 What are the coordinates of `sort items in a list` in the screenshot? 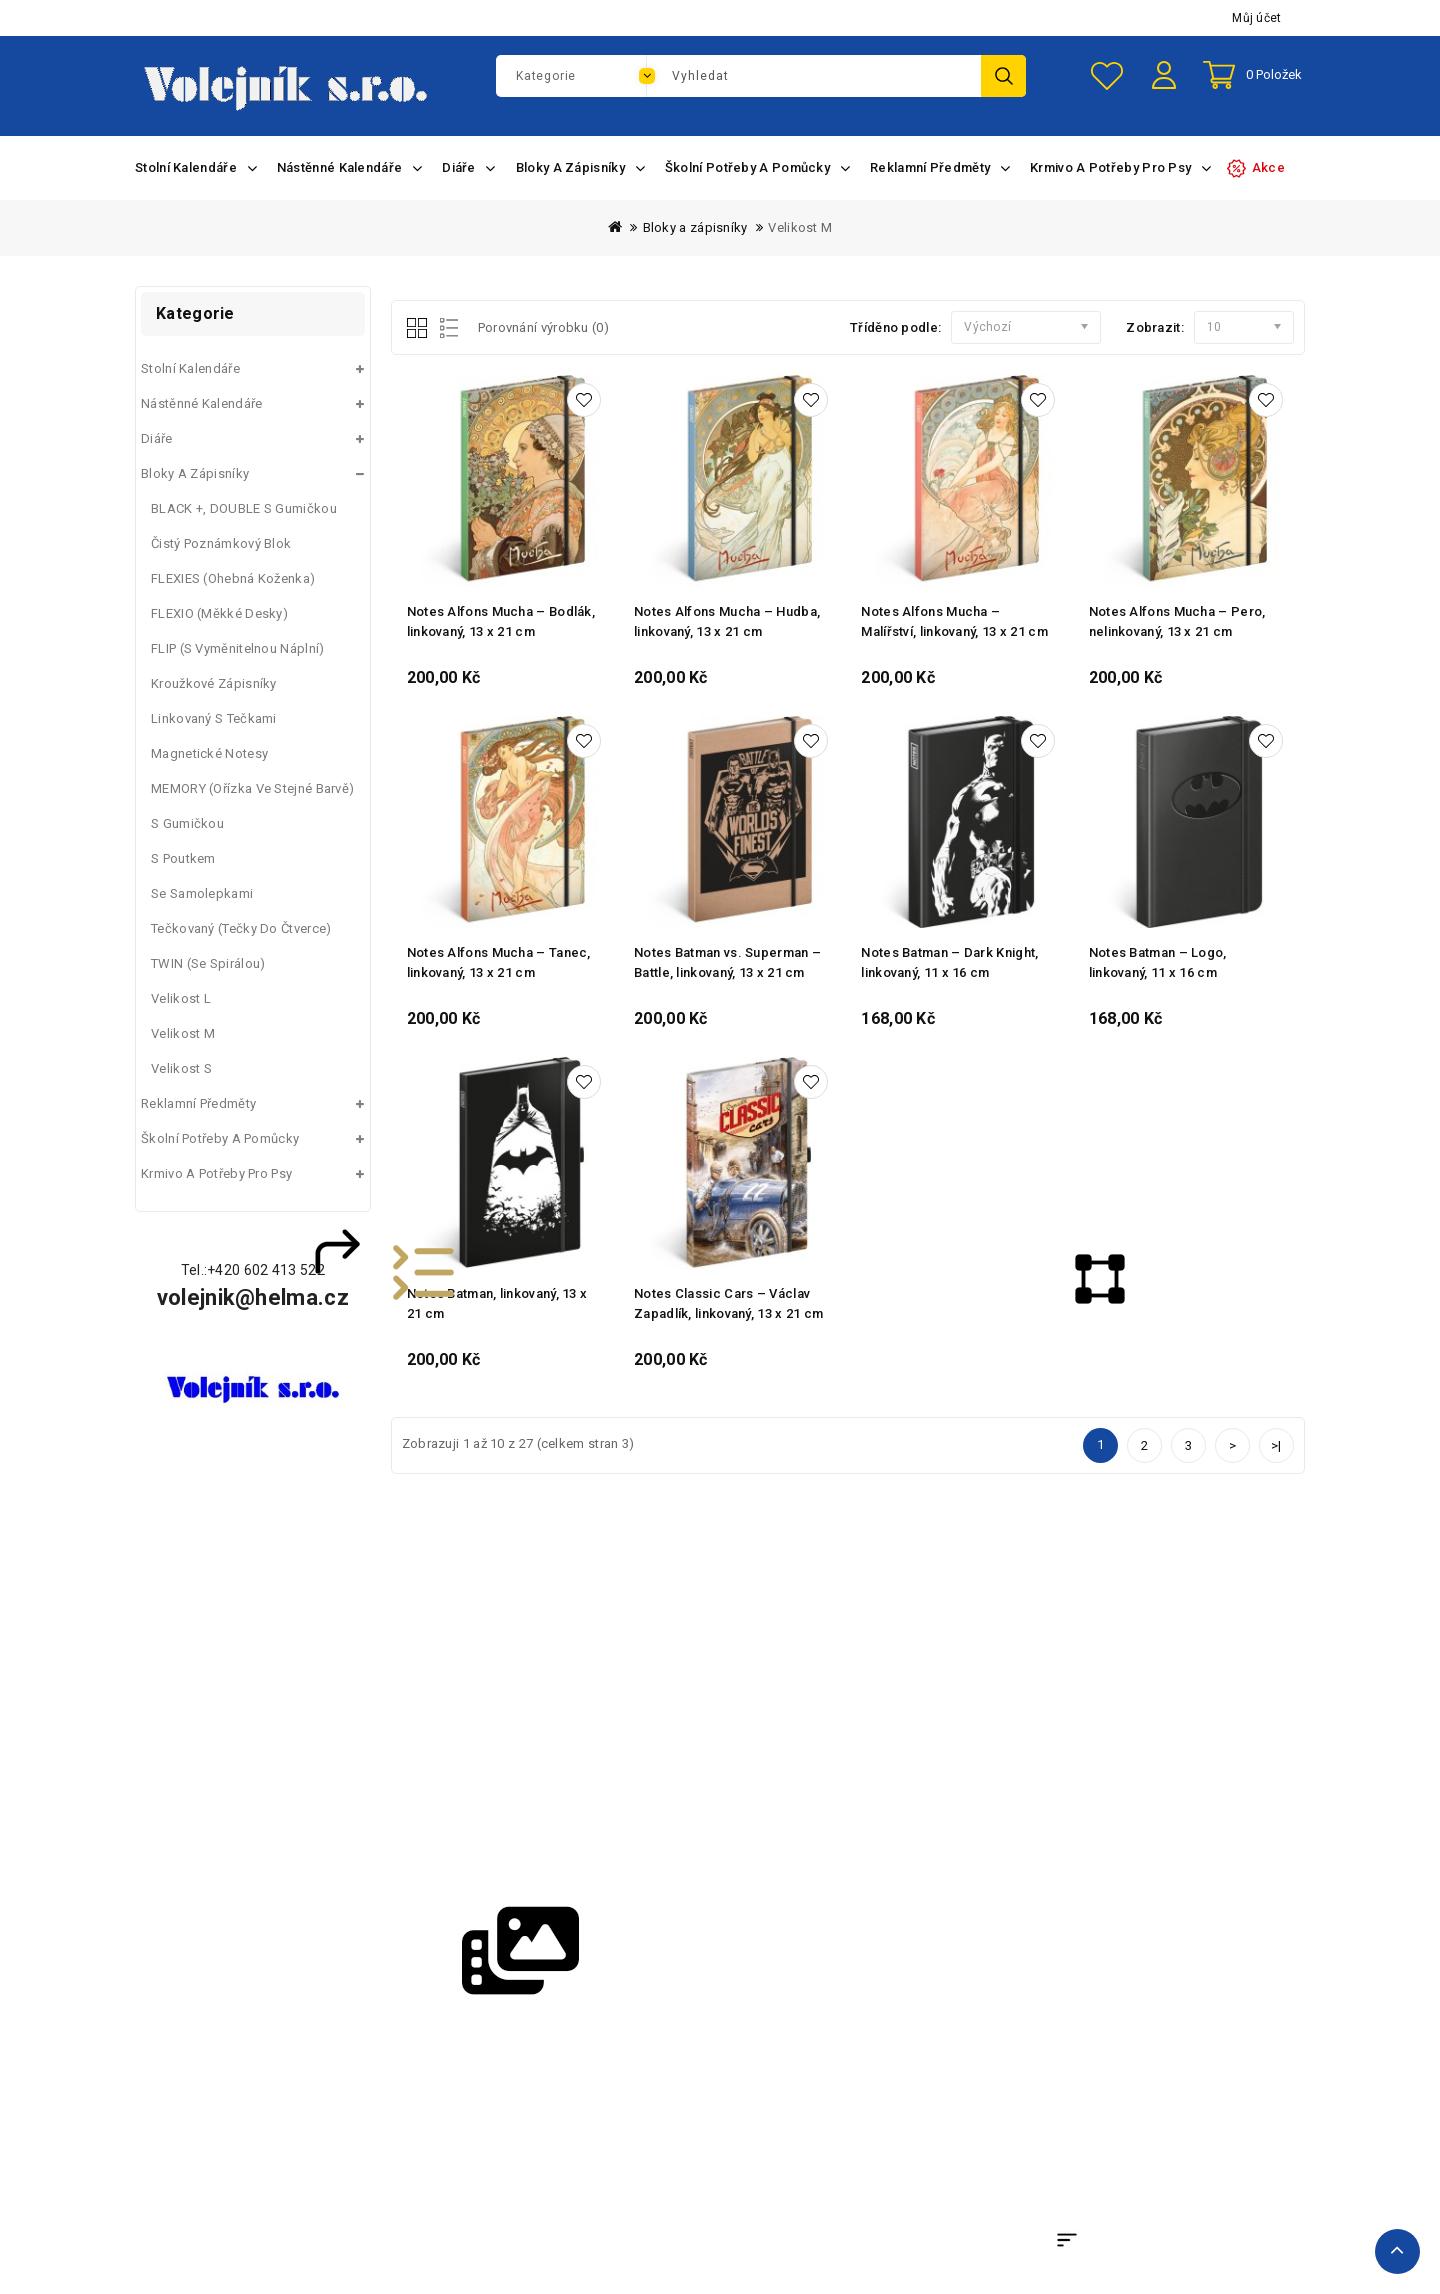 It's located at (1067, 2240).